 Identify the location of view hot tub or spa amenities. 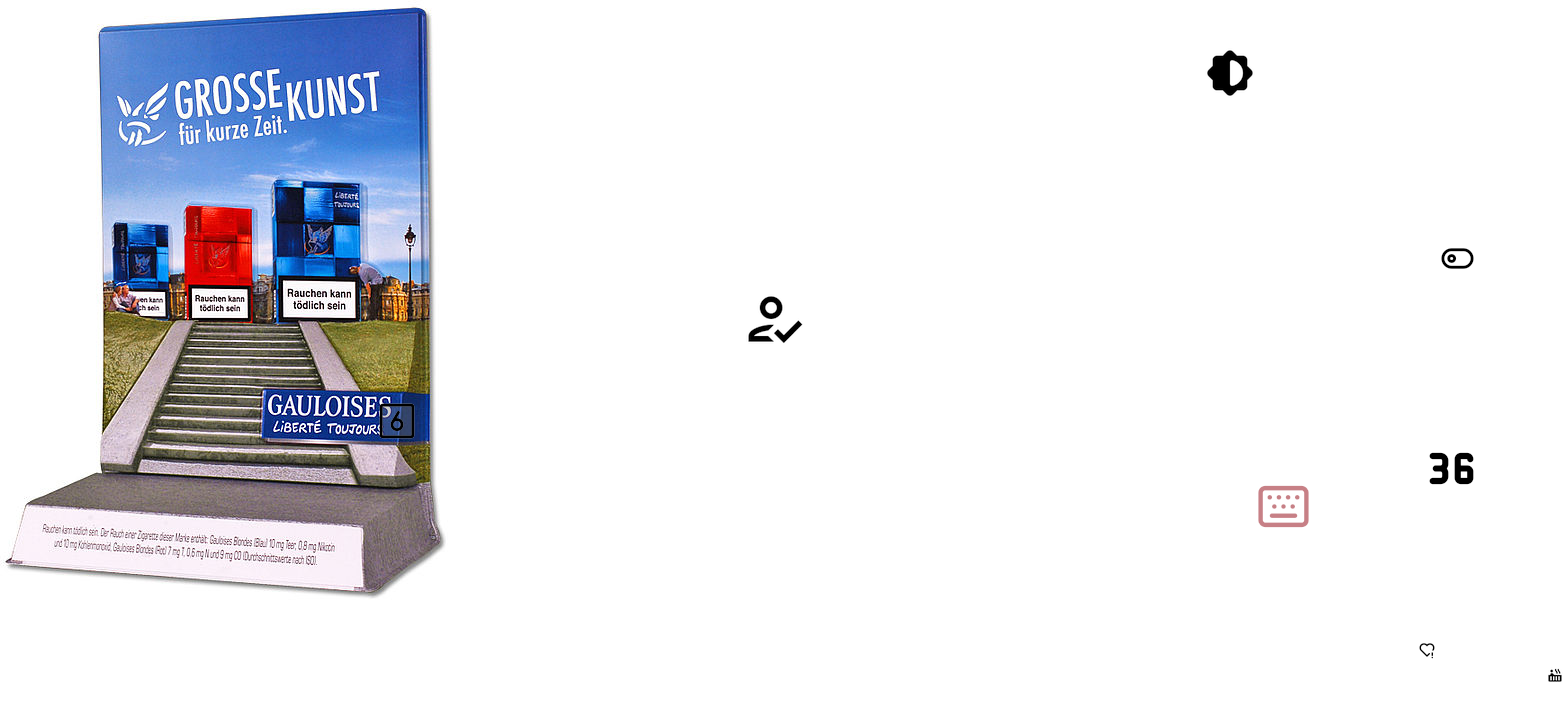
(1555, 675).